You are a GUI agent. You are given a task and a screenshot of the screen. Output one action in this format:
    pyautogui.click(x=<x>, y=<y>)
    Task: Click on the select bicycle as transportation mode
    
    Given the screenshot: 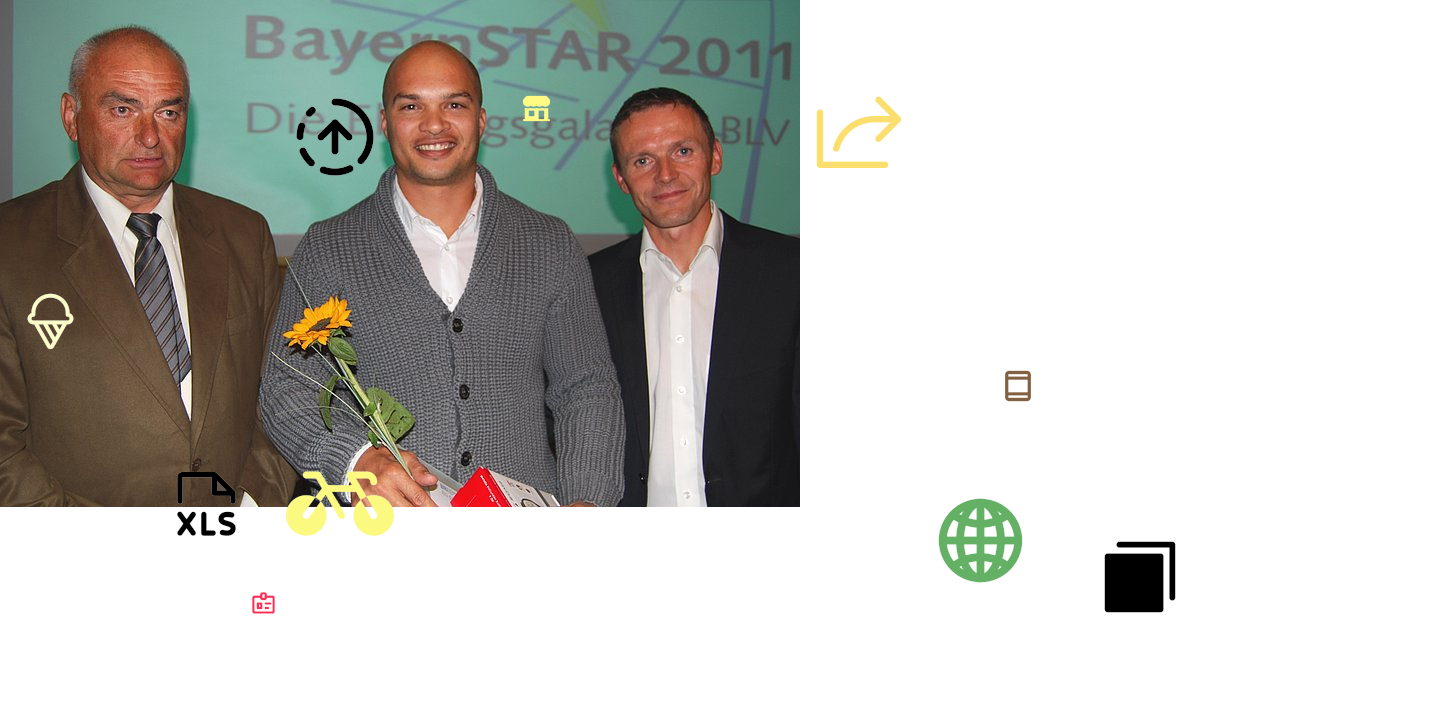 What is the action you would take?
    pyautogui.click(x=340, y=502)
    